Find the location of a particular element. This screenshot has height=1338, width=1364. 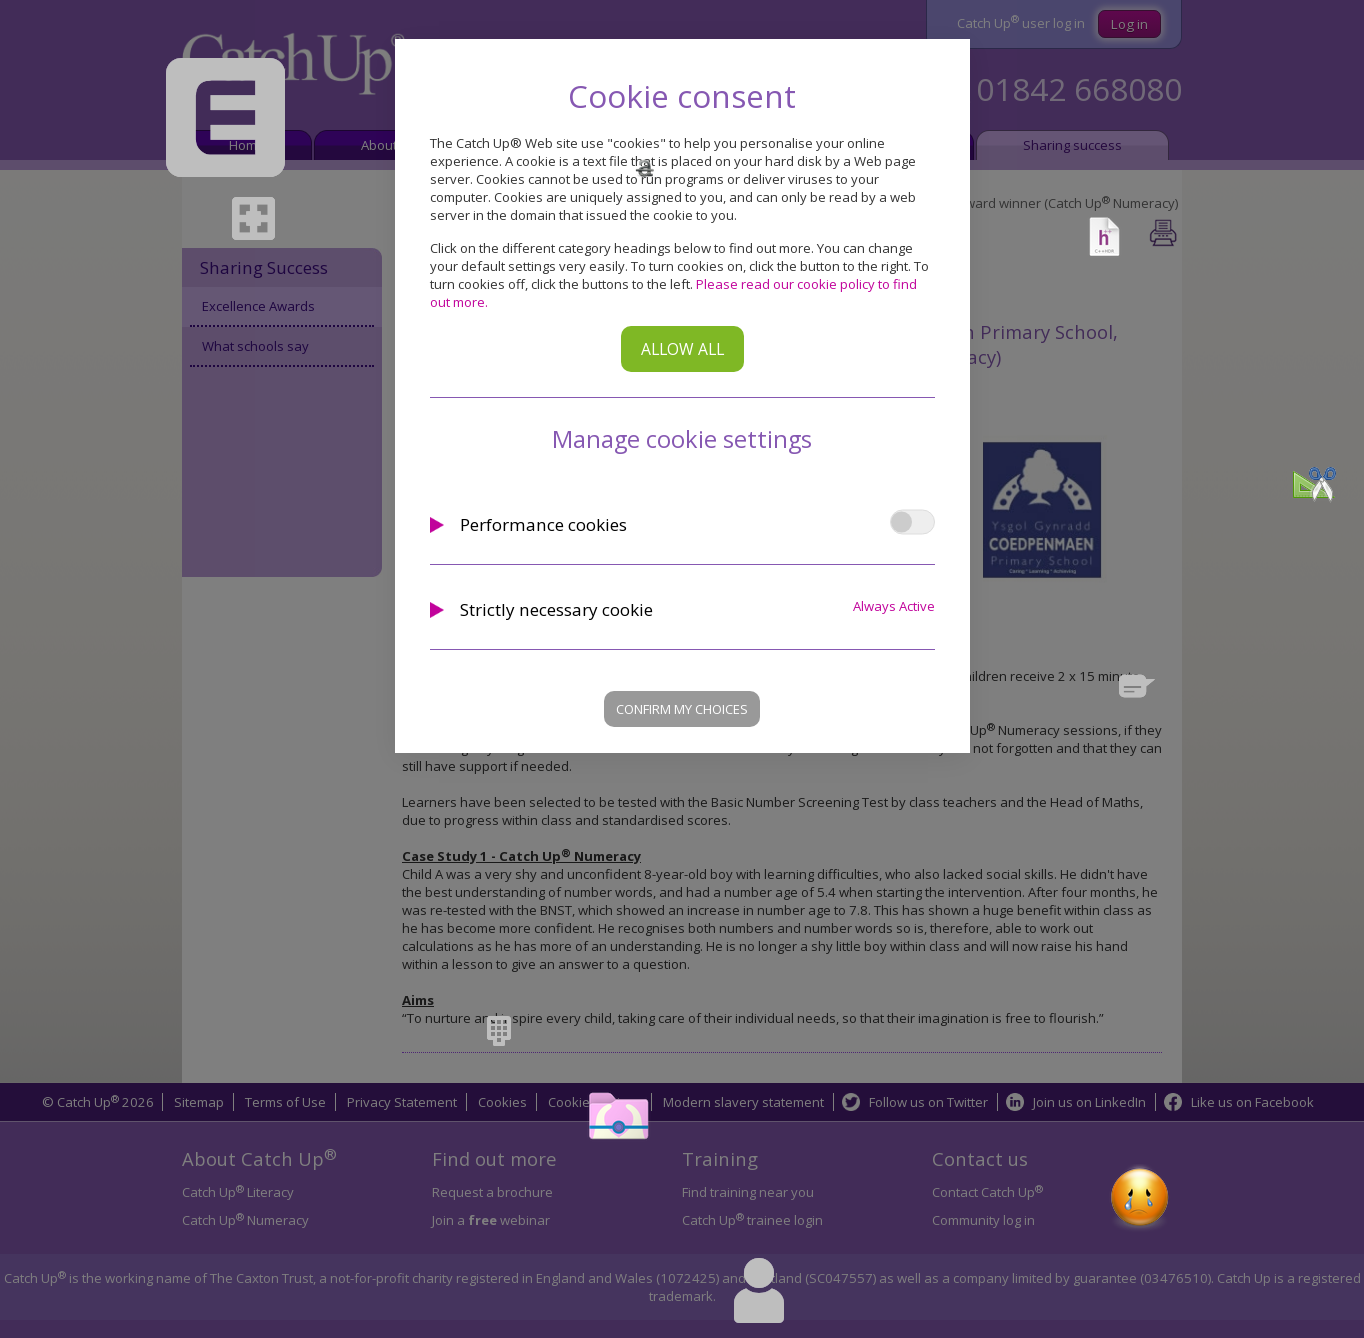

fit content to window is located at coordinates (253, 218).